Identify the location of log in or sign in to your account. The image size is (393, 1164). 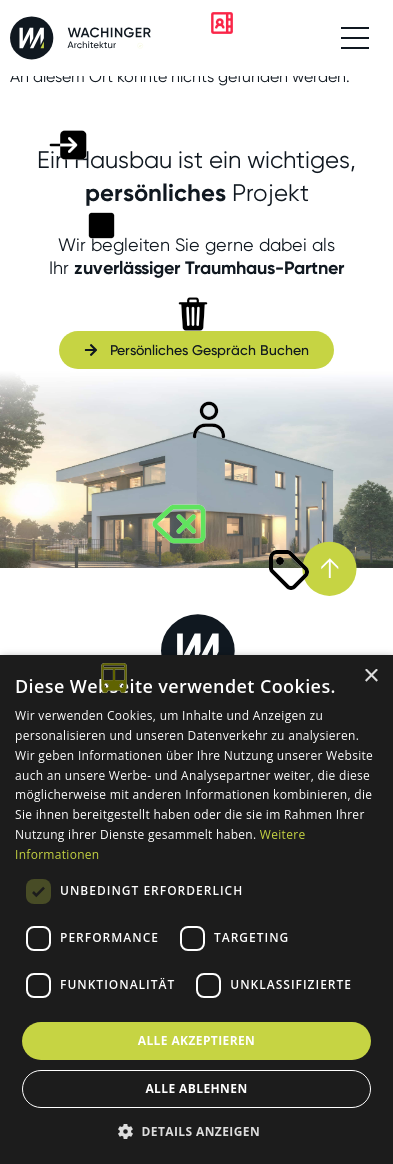
(68, 145).